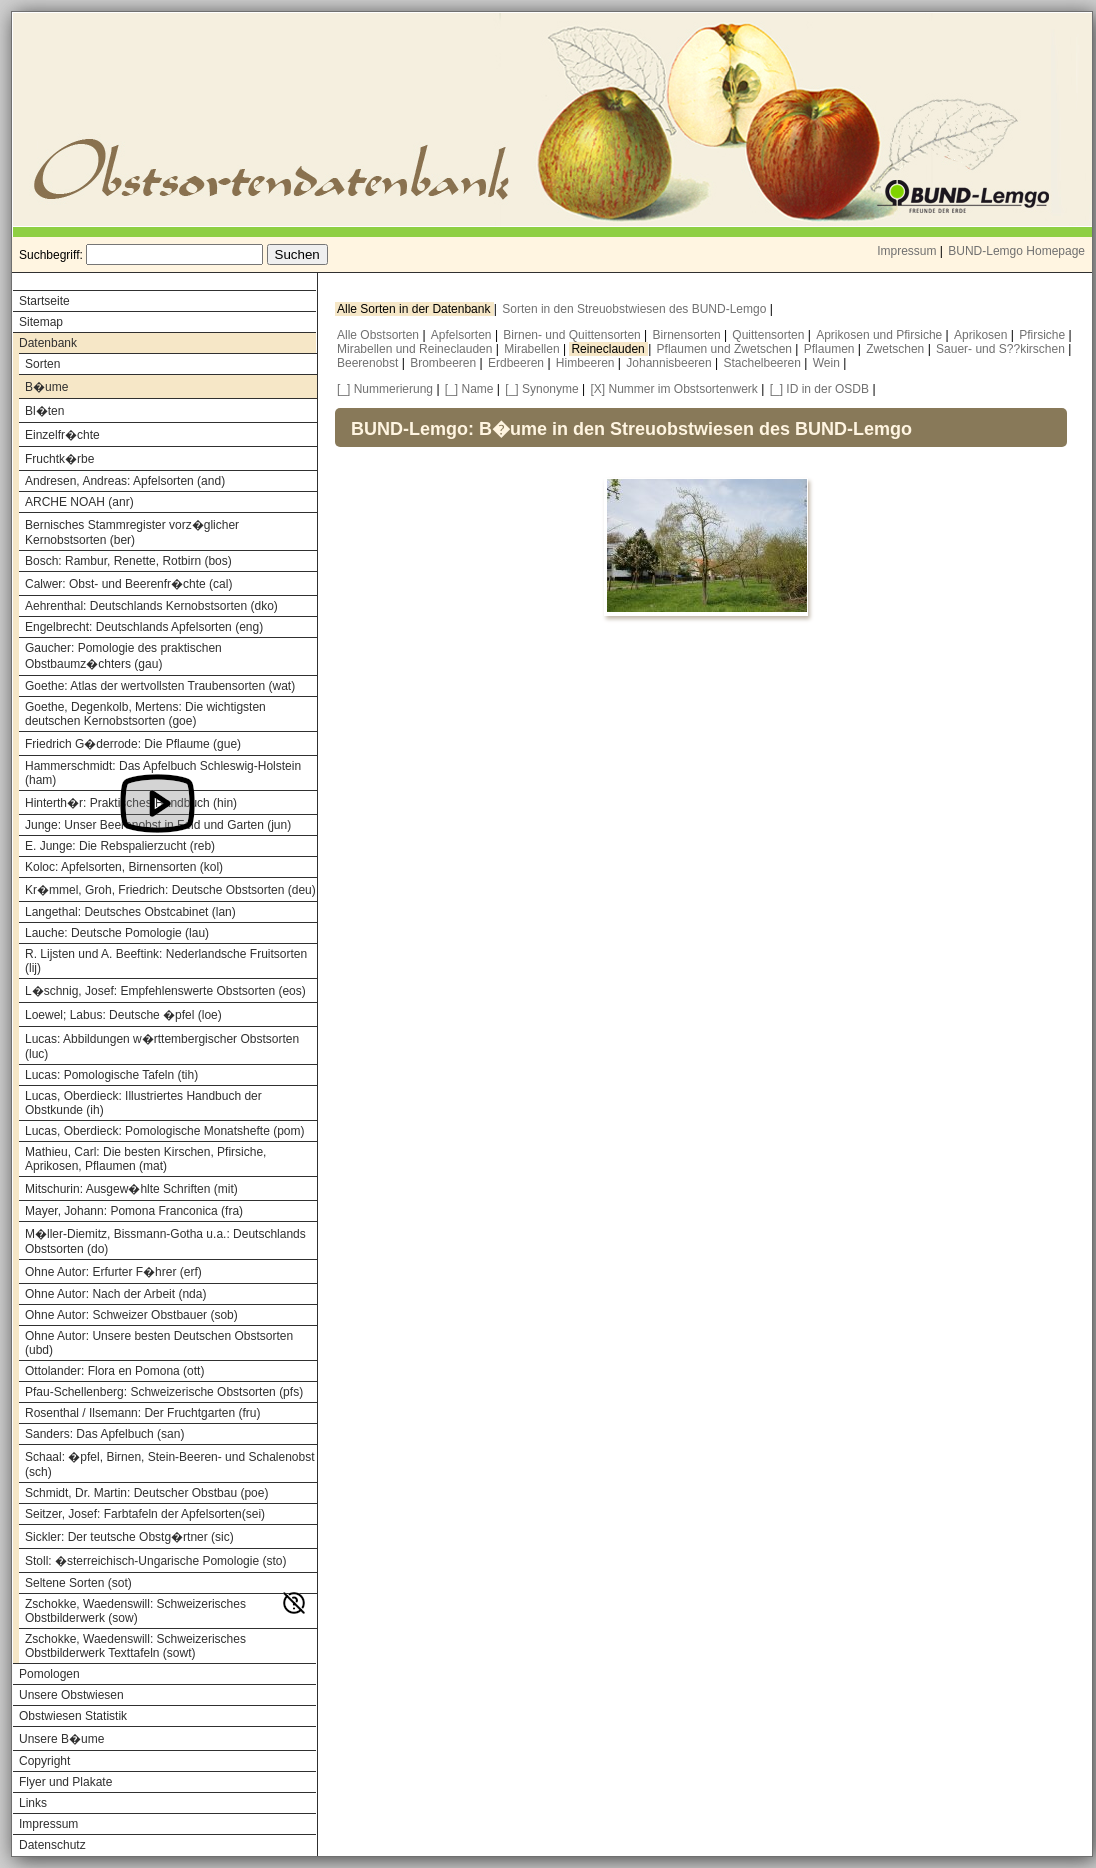 The image size is (1096, 1868). What do you see at coordinates (294, 1603) in the screenshot?
I see `help or support is currently unavailable` at bounding box center [294, 1603].